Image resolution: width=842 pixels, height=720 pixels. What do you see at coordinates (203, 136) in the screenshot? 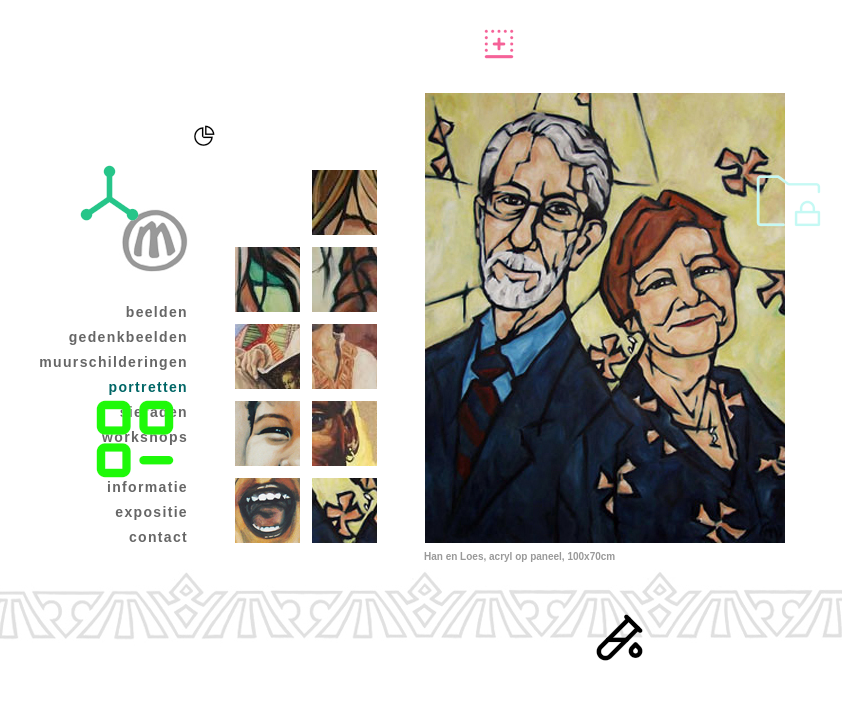
I see `view data breakdown or statistics` at bounding box center [203, 136].